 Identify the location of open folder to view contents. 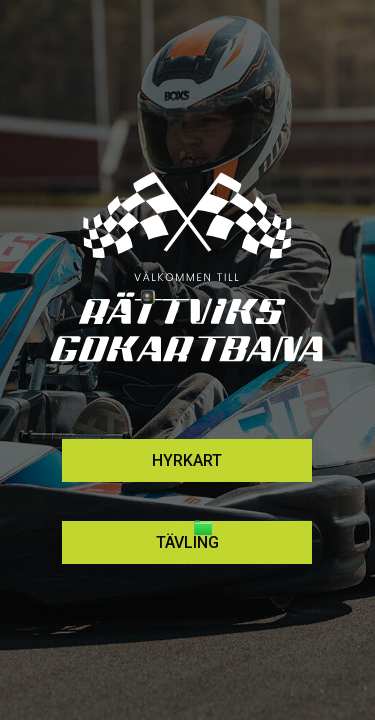
(203, 528).